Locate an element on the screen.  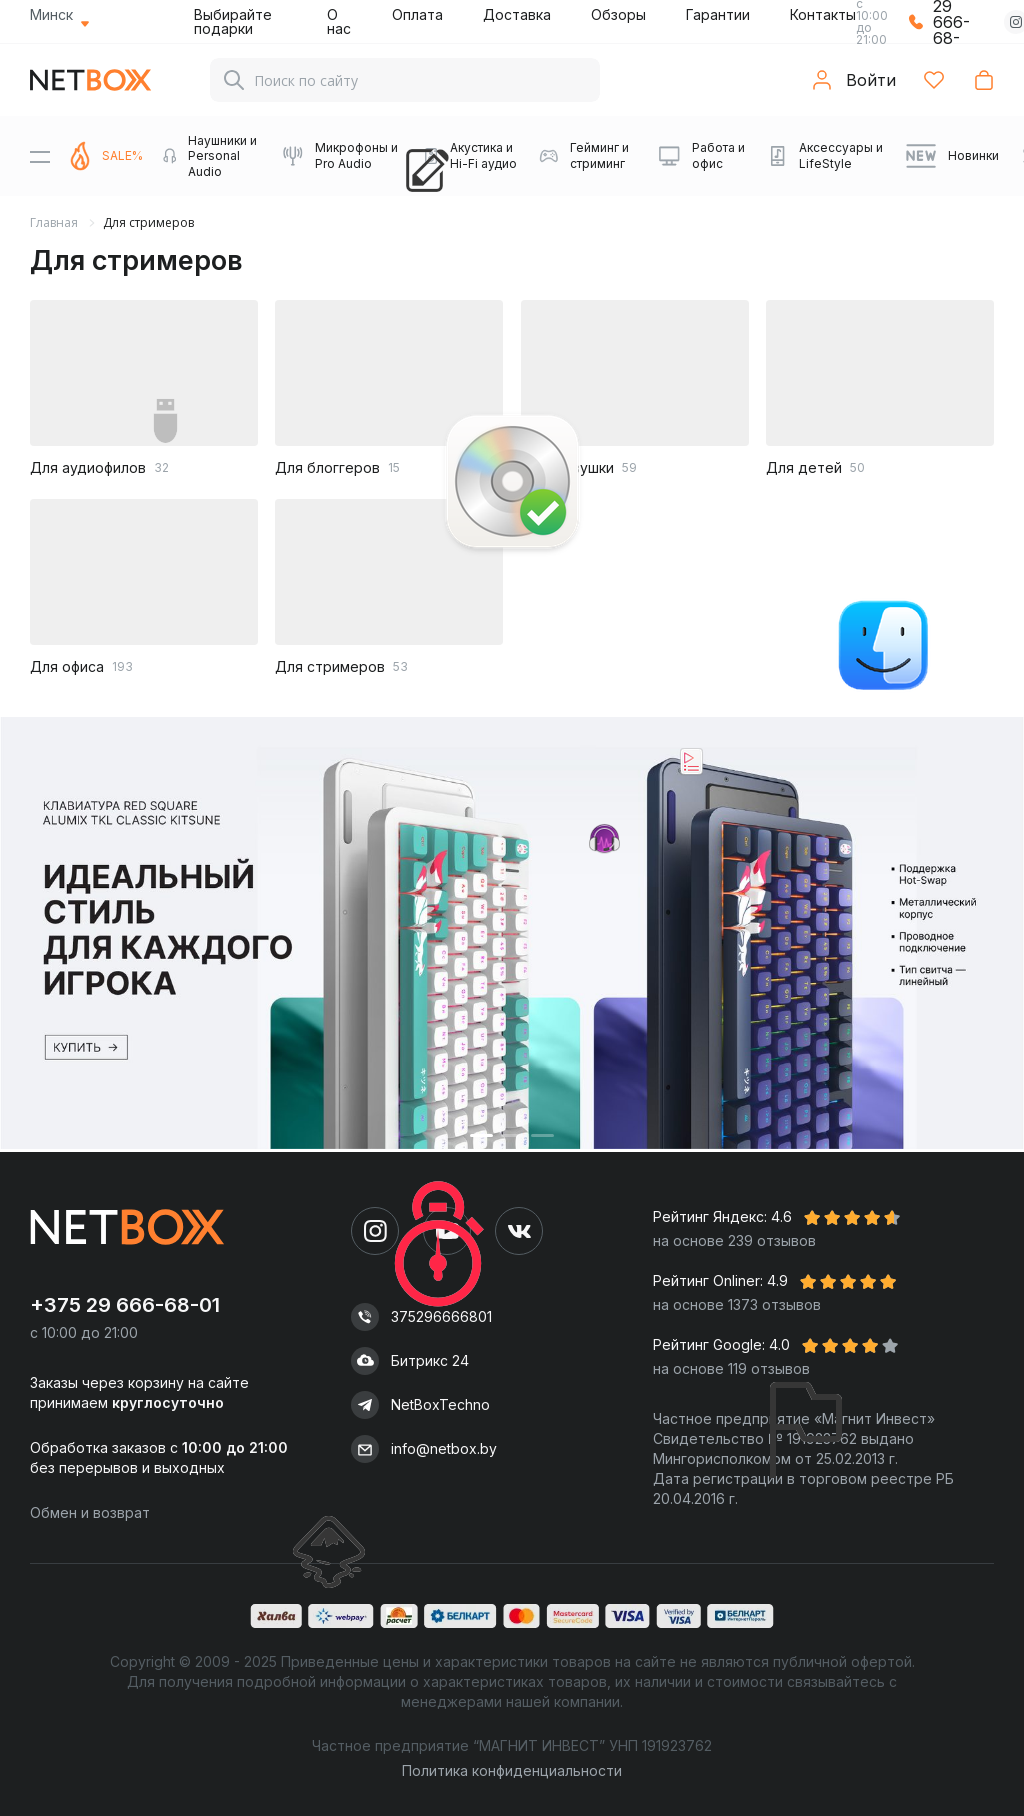
open inkscape vector graphics editor is located at coordinates (329, 1552).